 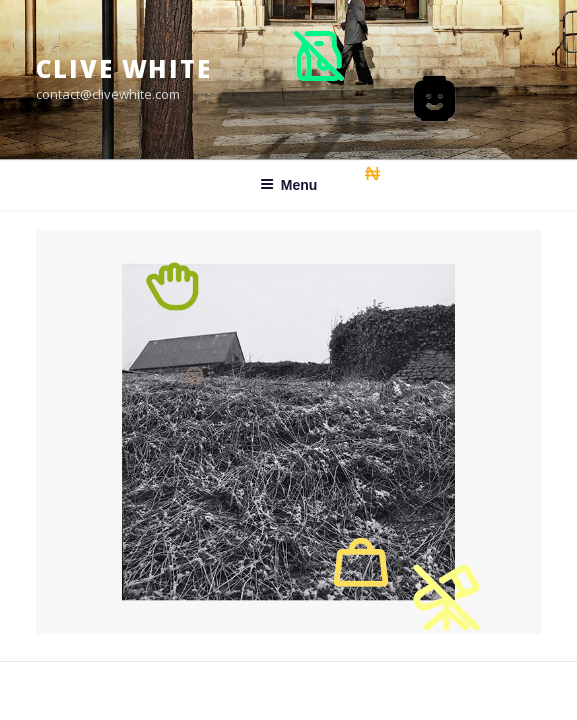 I want to click on access building blocks or modular components, so click(x=434, y=98).